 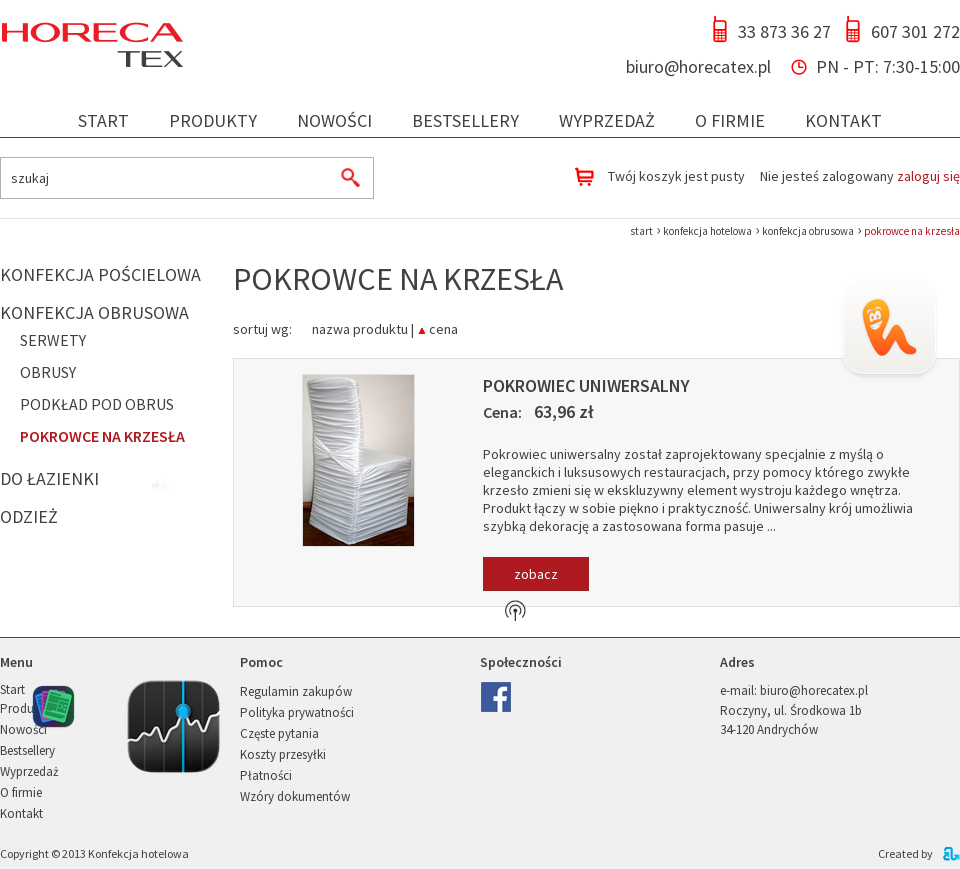 I want to click on open the podcasts app, so click(x=516, y=610).